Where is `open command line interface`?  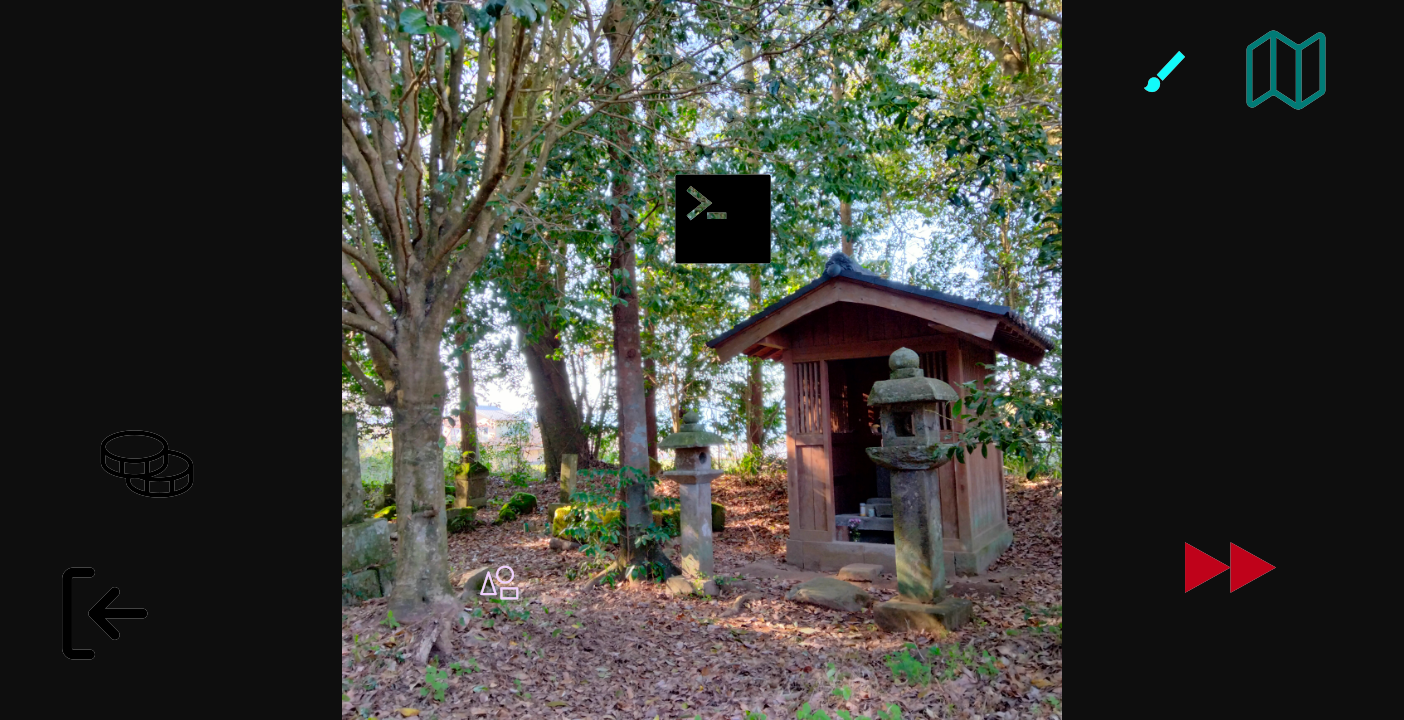
open command line interface is located at coordinates (723, 219).